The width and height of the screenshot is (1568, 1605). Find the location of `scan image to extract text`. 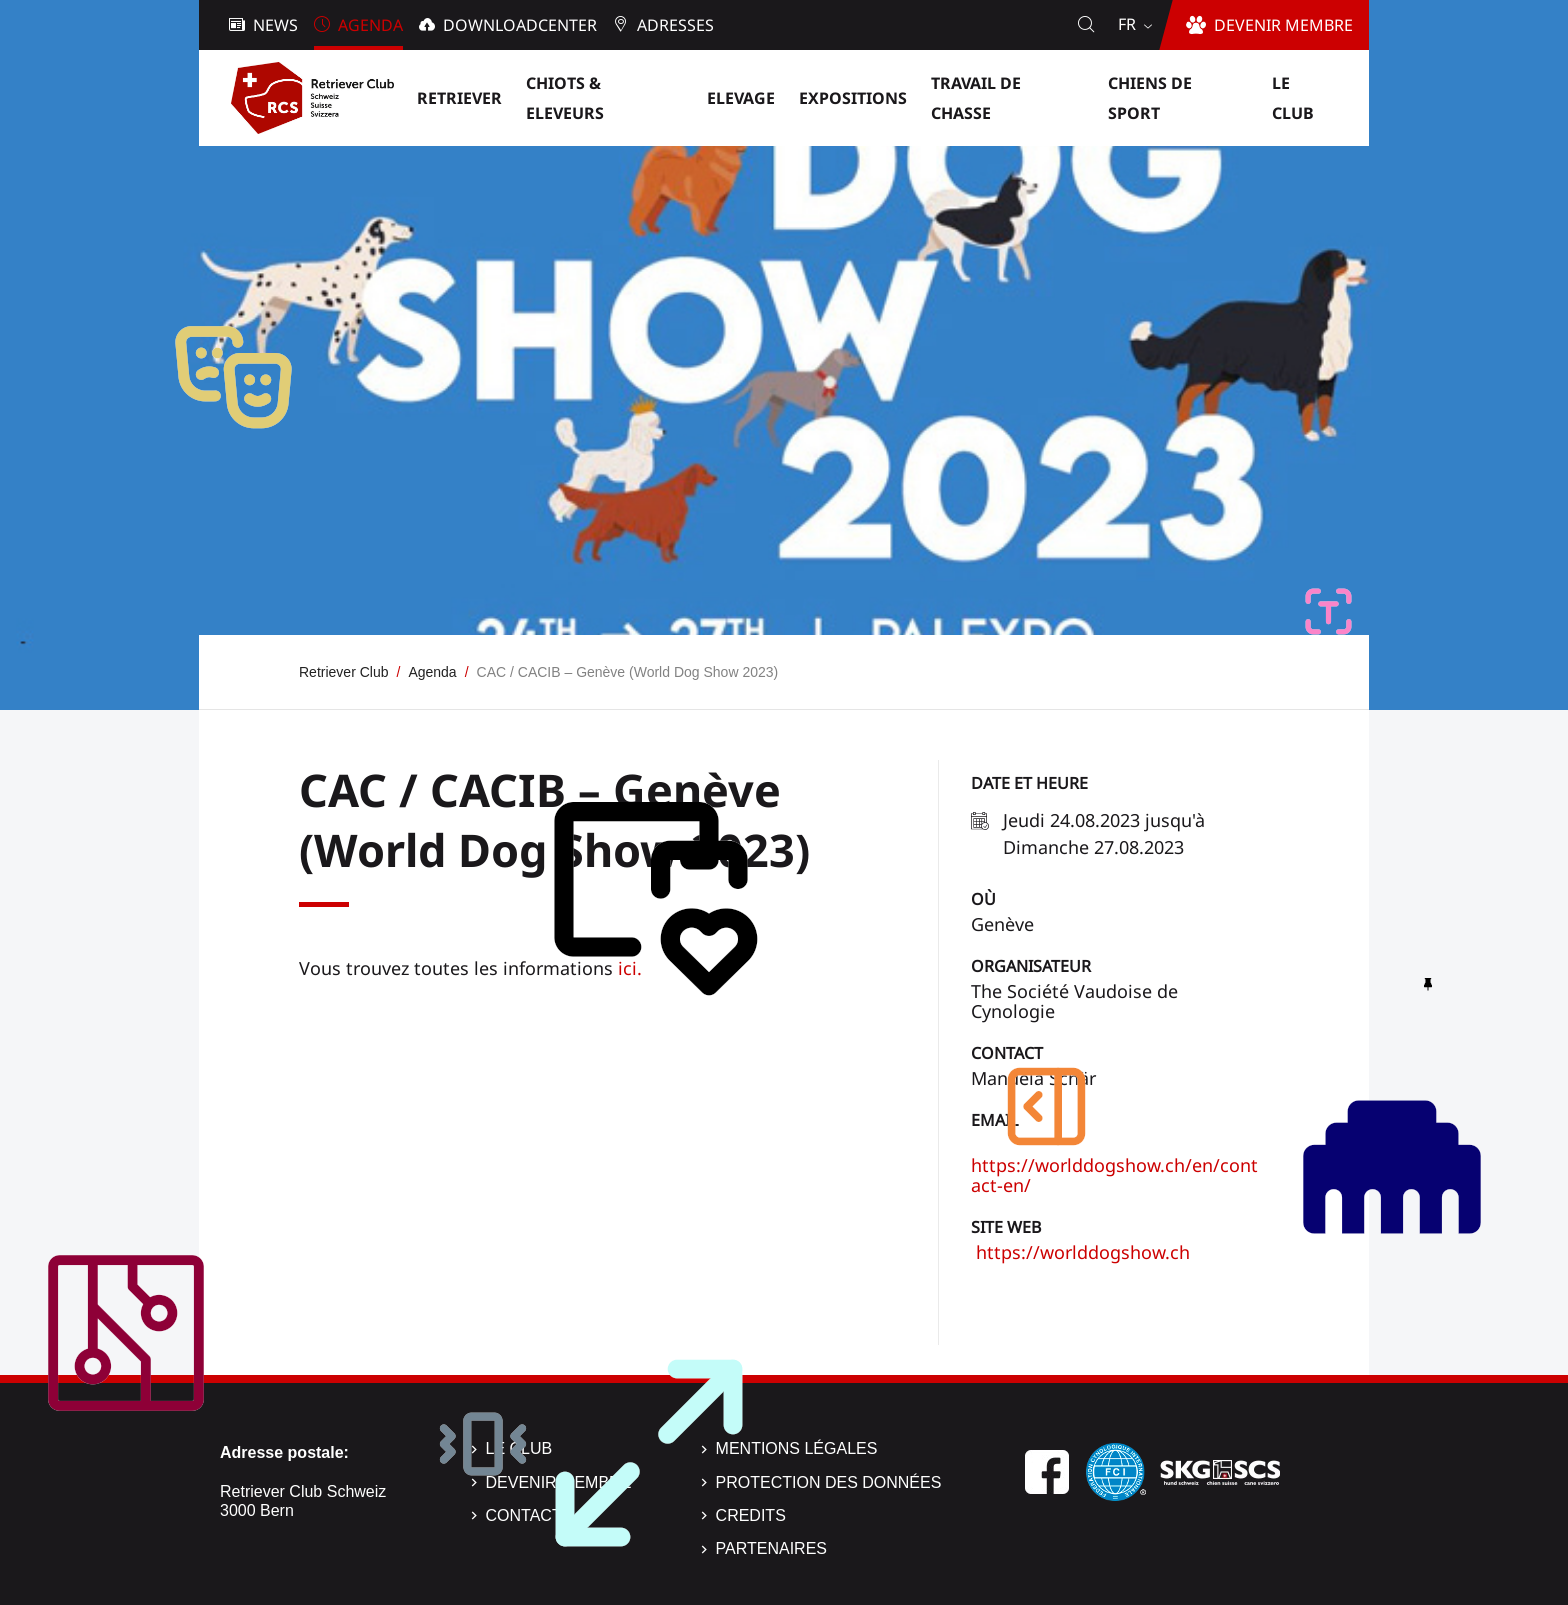

scan image to extract text is located at coordinates (1328, 611).